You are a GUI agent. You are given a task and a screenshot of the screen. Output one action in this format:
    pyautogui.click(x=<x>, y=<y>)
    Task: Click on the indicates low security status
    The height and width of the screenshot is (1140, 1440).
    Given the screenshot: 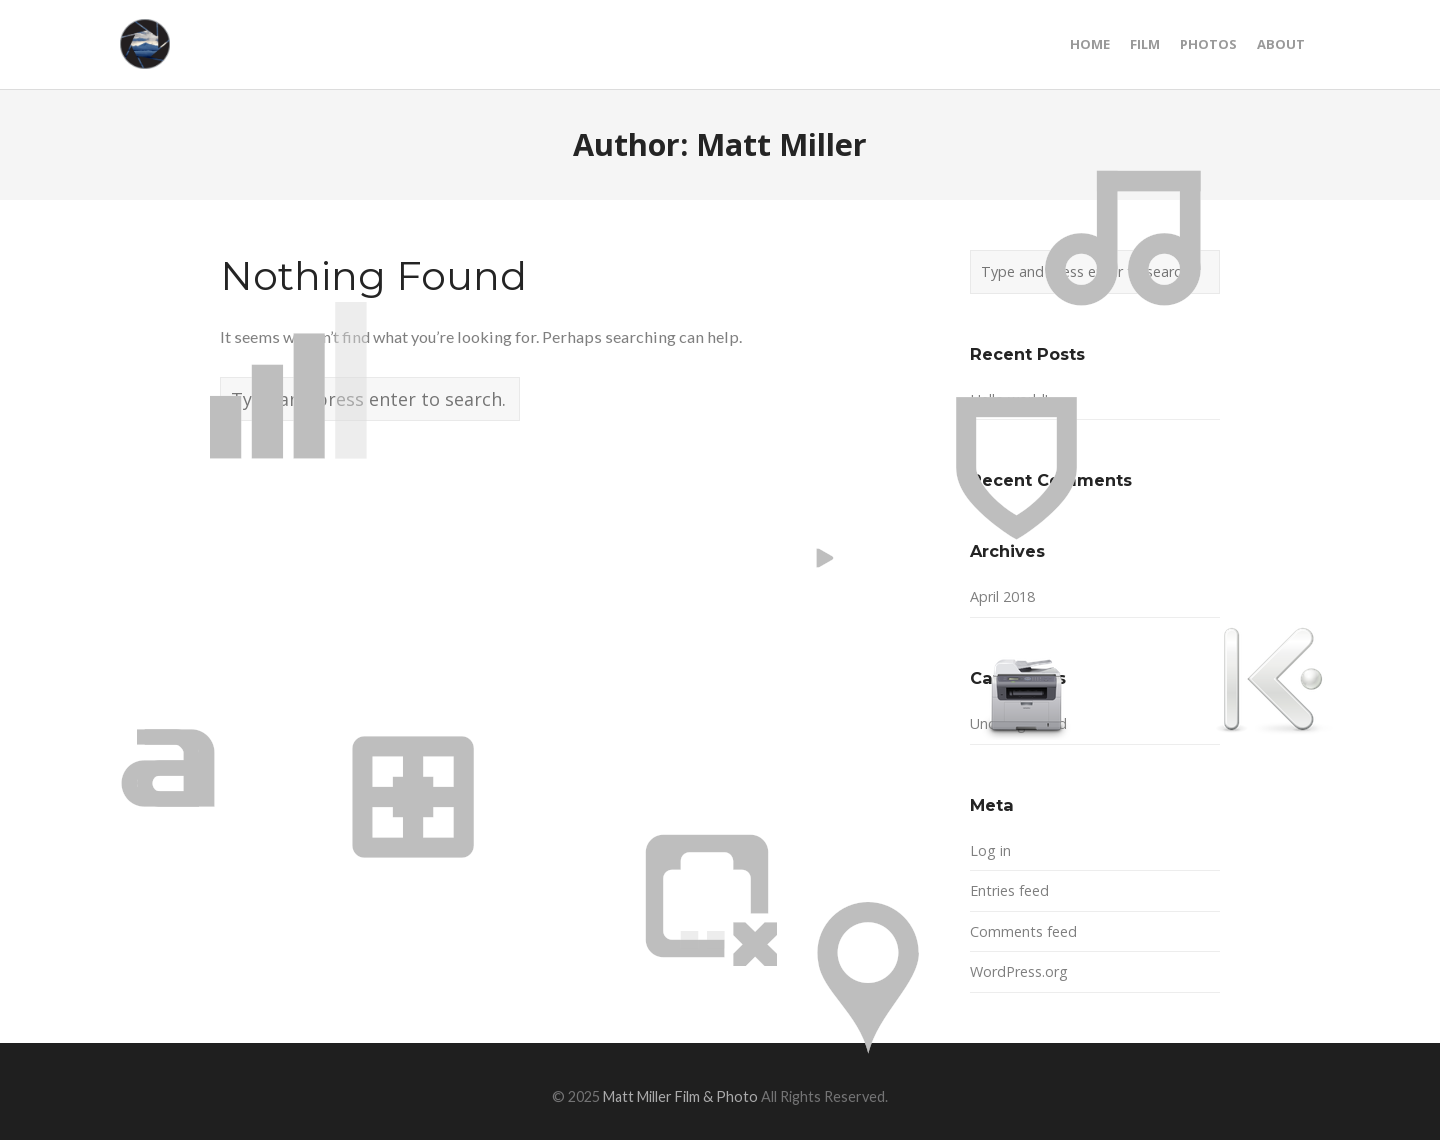 What is the action you would take?
    pyautogui.click(x=1016, y=467)
    